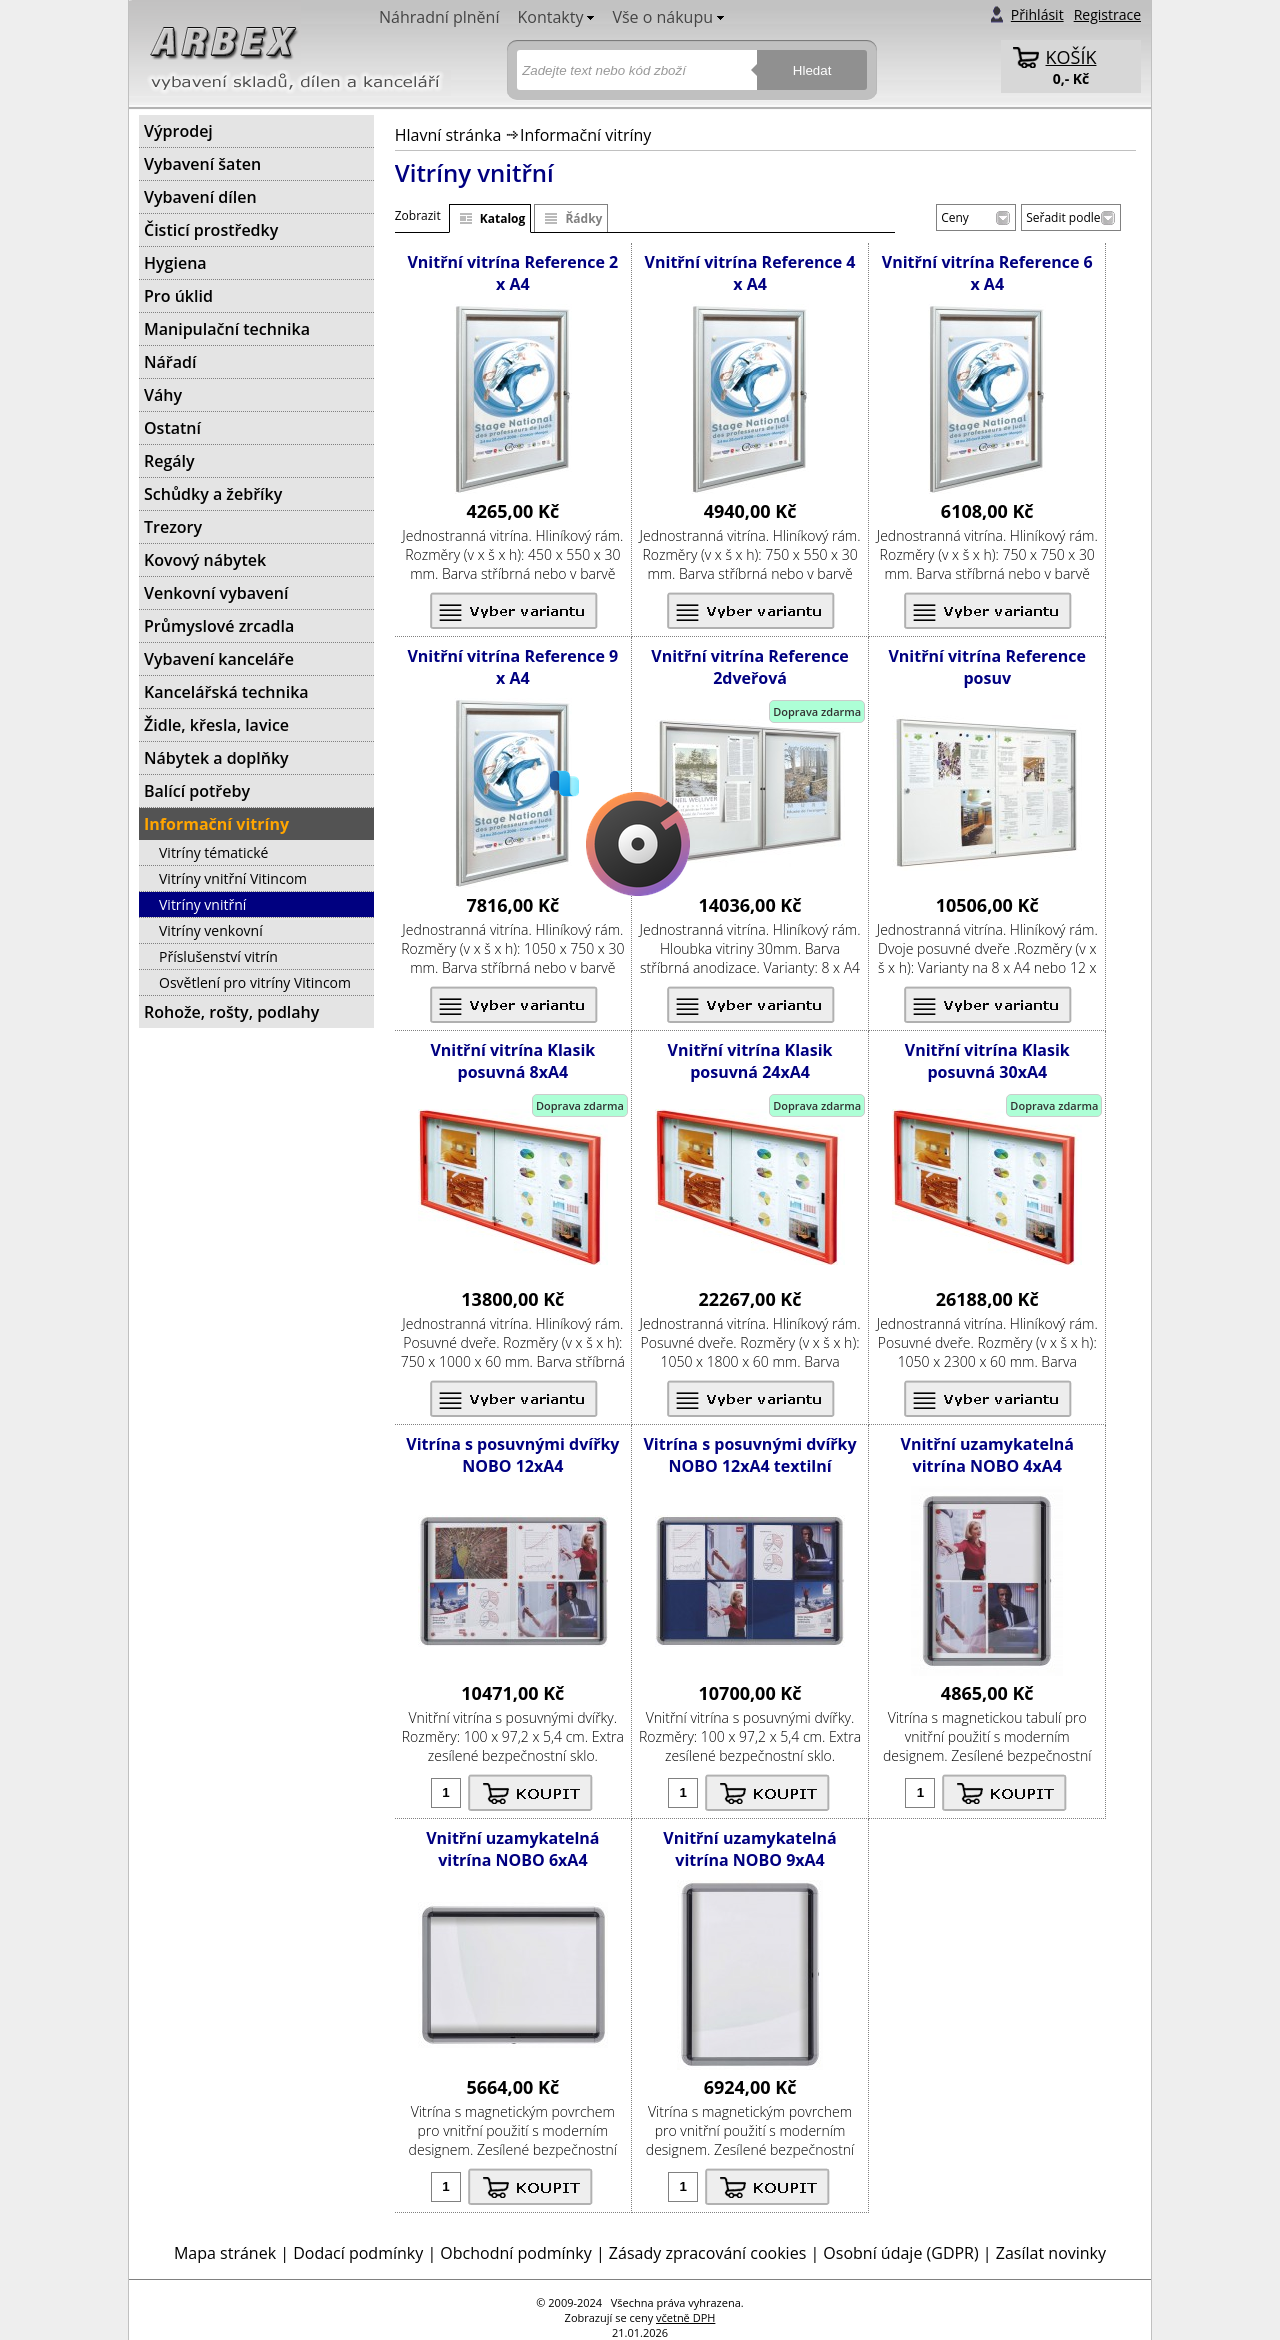 Image resolution: width=1280 pixels, height=2340 pixels. Describe the element at coordinates (638, 844) in the screenshot. I see `open groove music app` at that location.